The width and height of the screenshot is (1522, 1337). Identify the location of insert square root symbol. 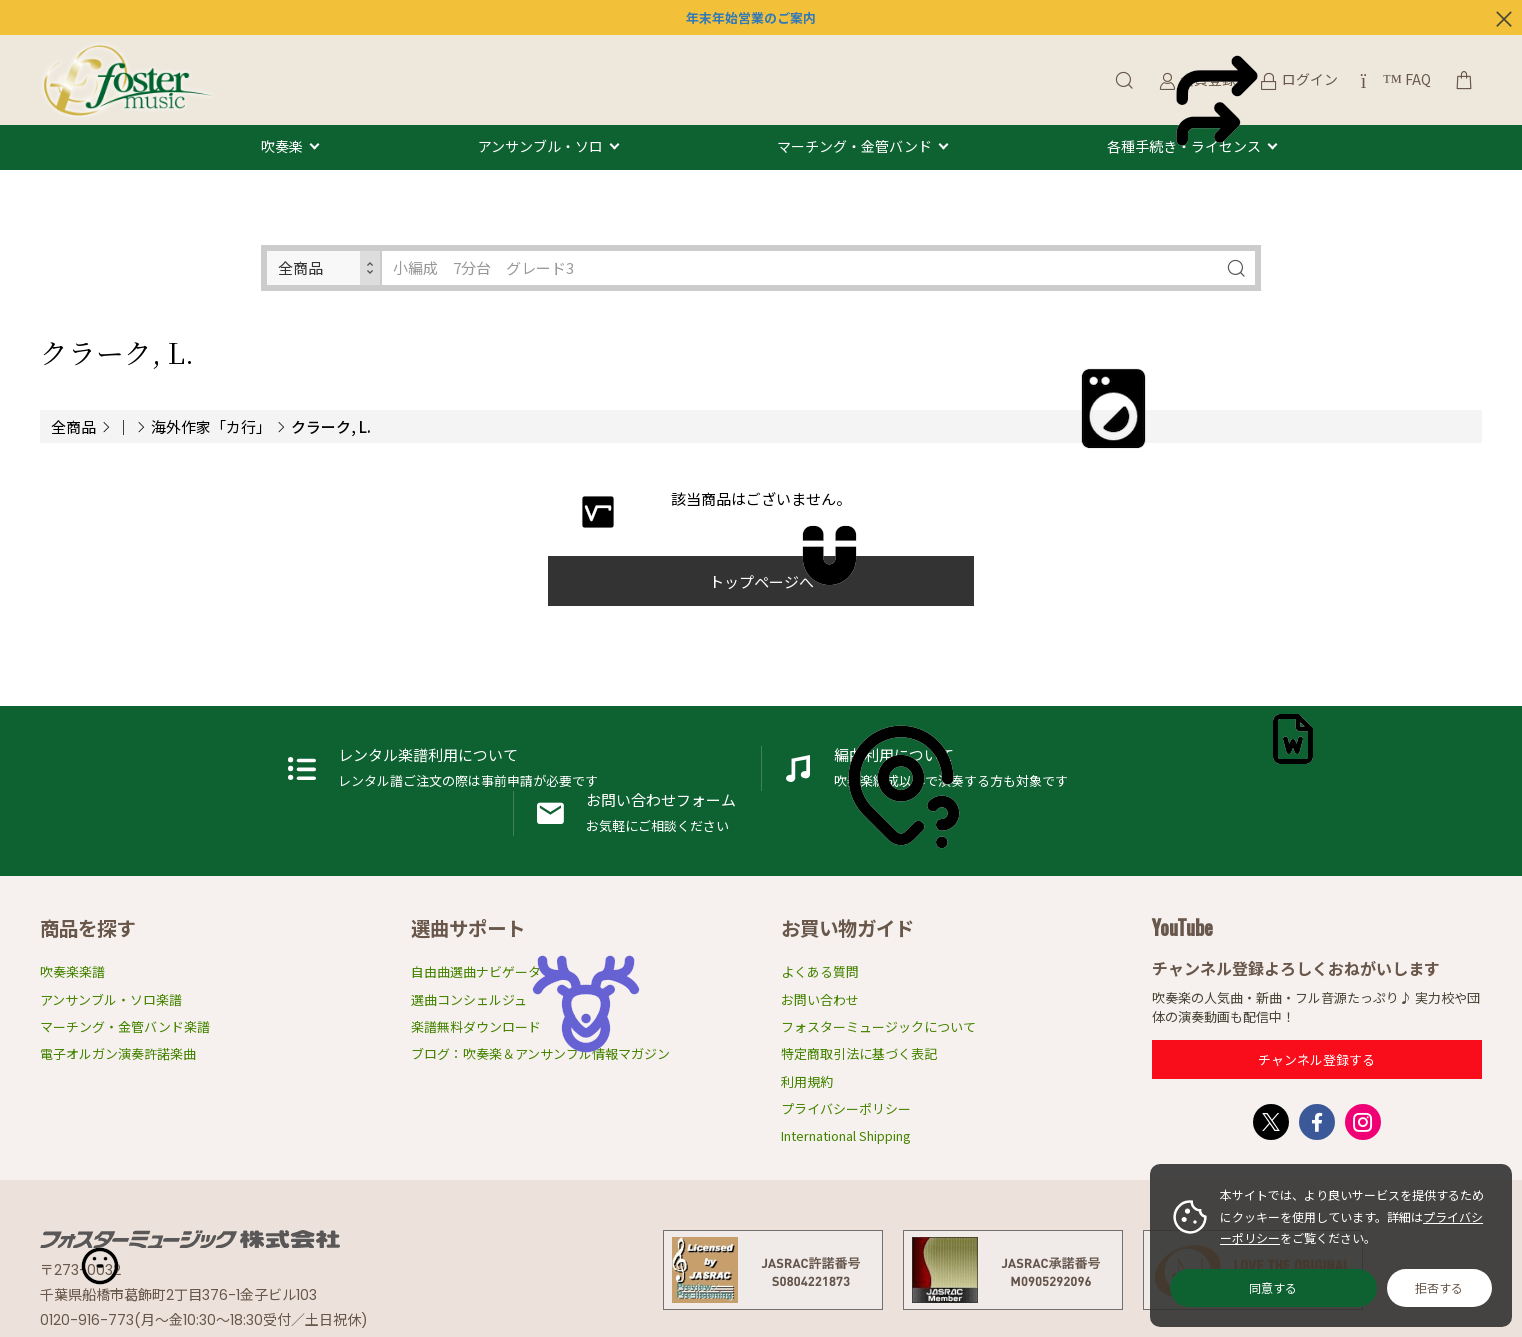
(598, 512).